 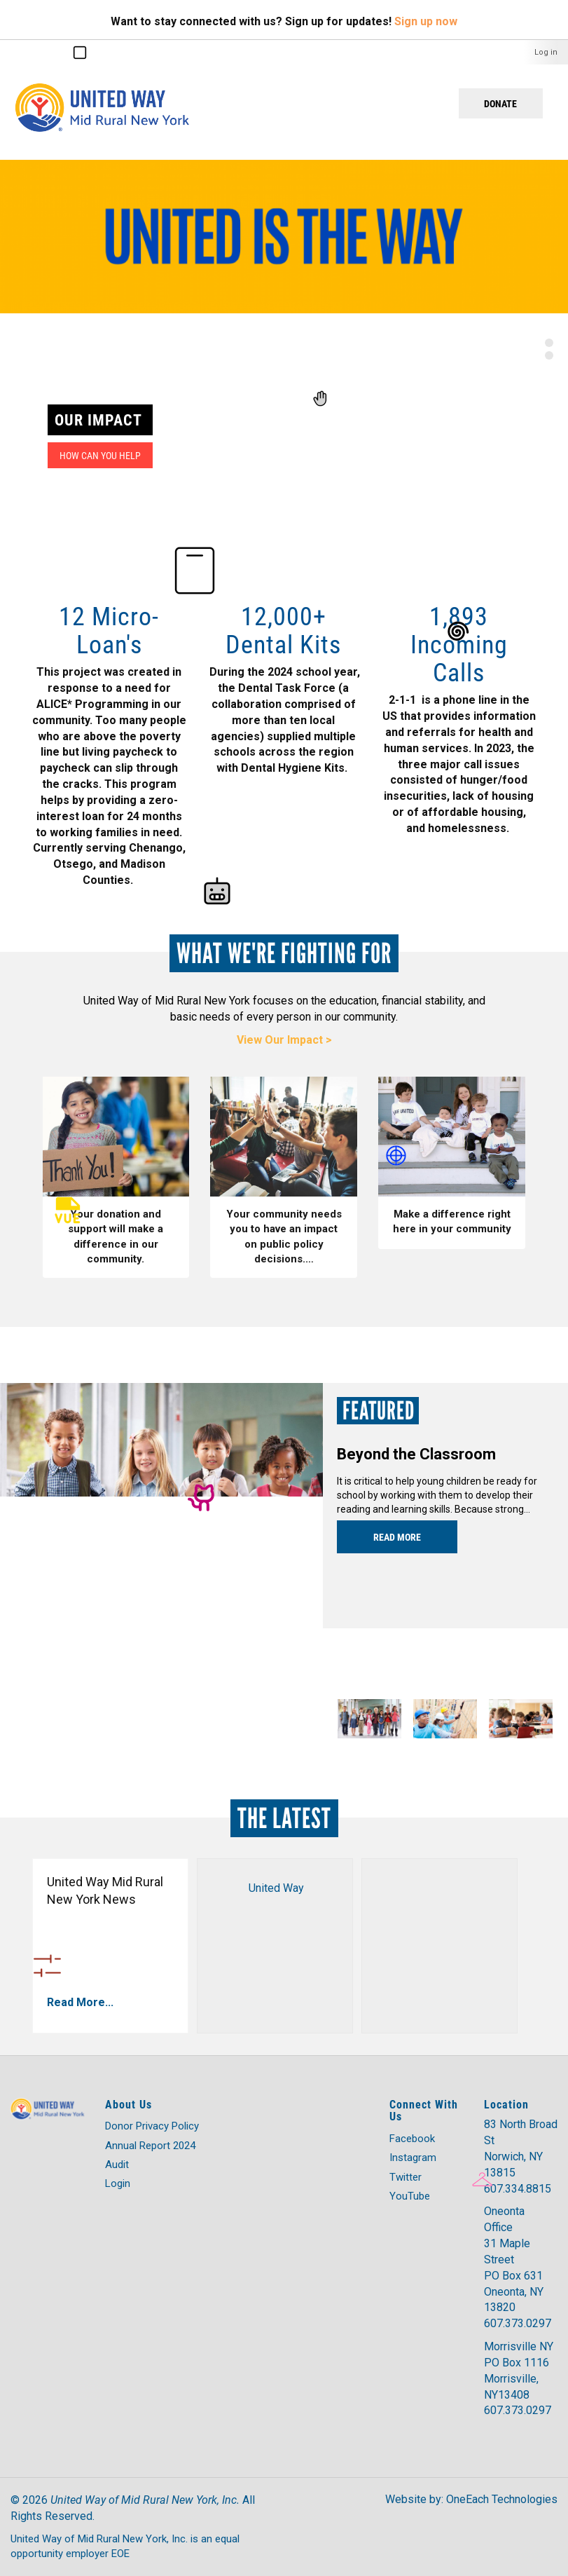 What do you see at coordinates (217, 892) in the screenshot?
I see `access AI assistant or chatbot` at bounding box center [217, 892].